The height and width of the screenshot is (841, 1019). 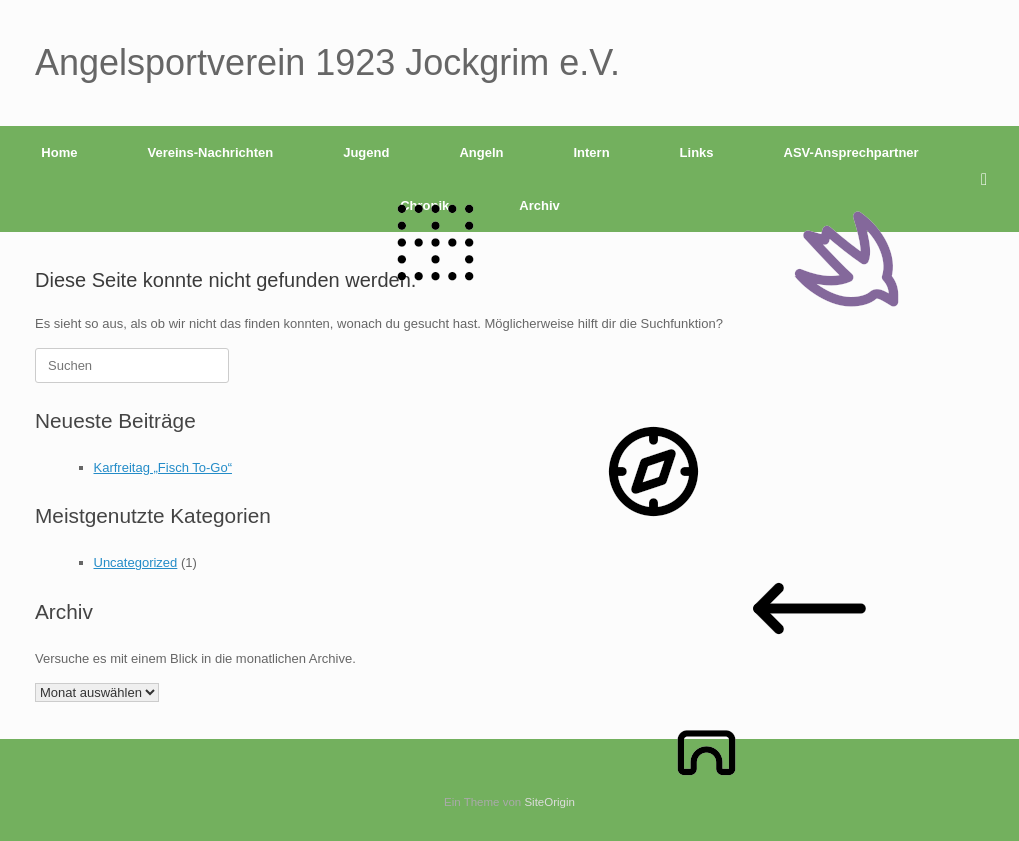 I want to click on view bridge or infrastructure information, so click(x=706, y=749).